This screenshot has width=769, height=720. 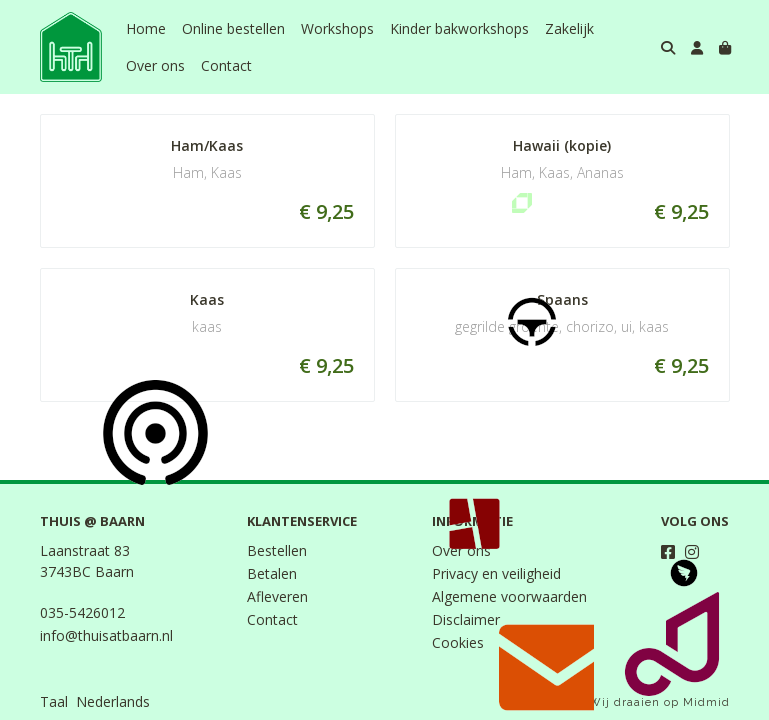 What do you see at coordinates (672, 644) in the screenshot?
I see `open the Pretzel app` at bounding box center [672, 644].